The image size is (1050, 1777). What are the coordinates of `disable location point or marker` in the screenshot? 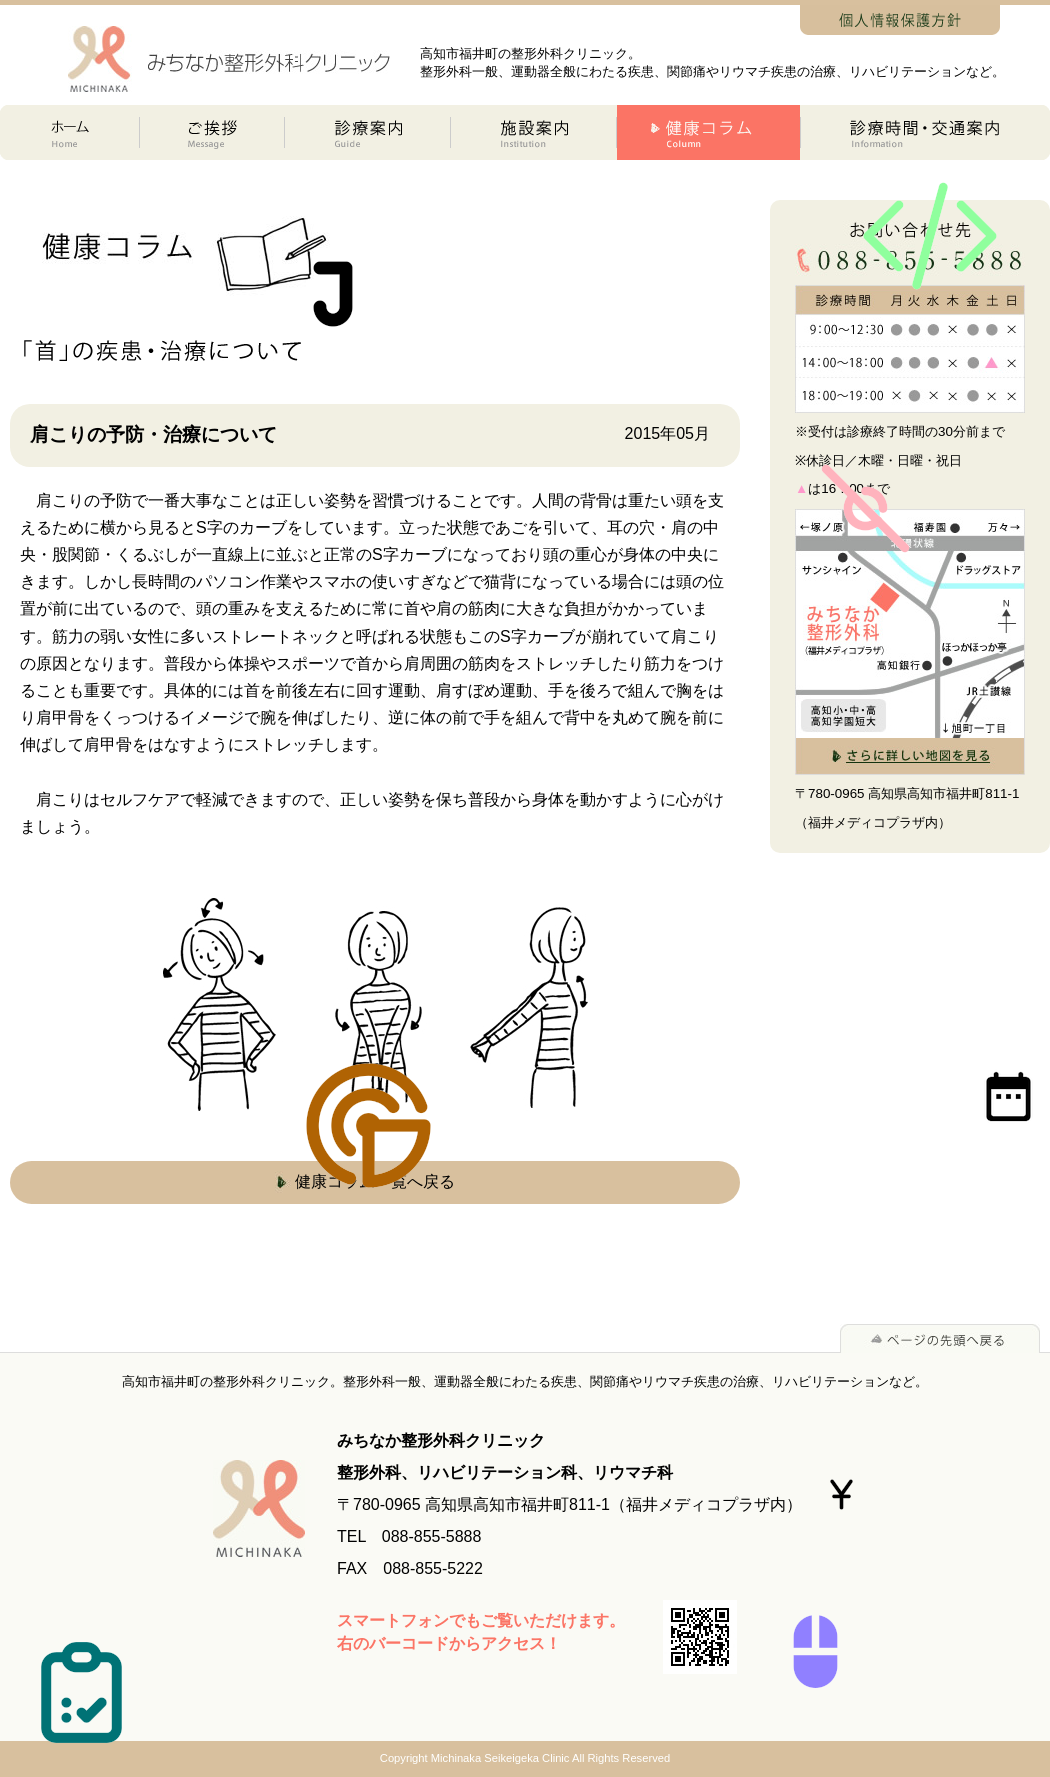 It's located at (865, 508).